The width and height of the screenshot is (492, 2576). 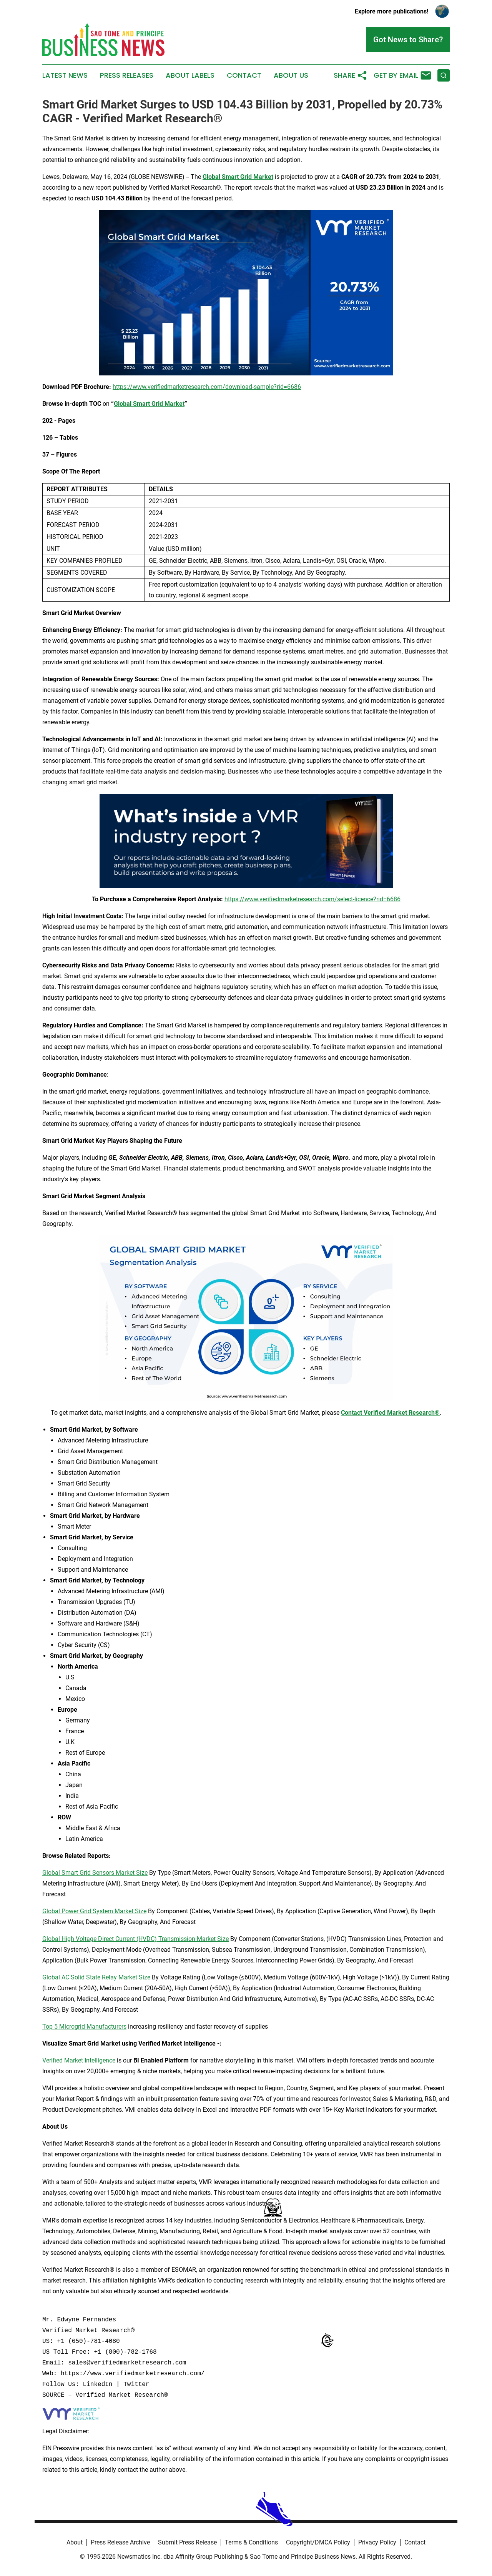 I want to click on access running or fitness tracking features, so click(x=274, y=2509).